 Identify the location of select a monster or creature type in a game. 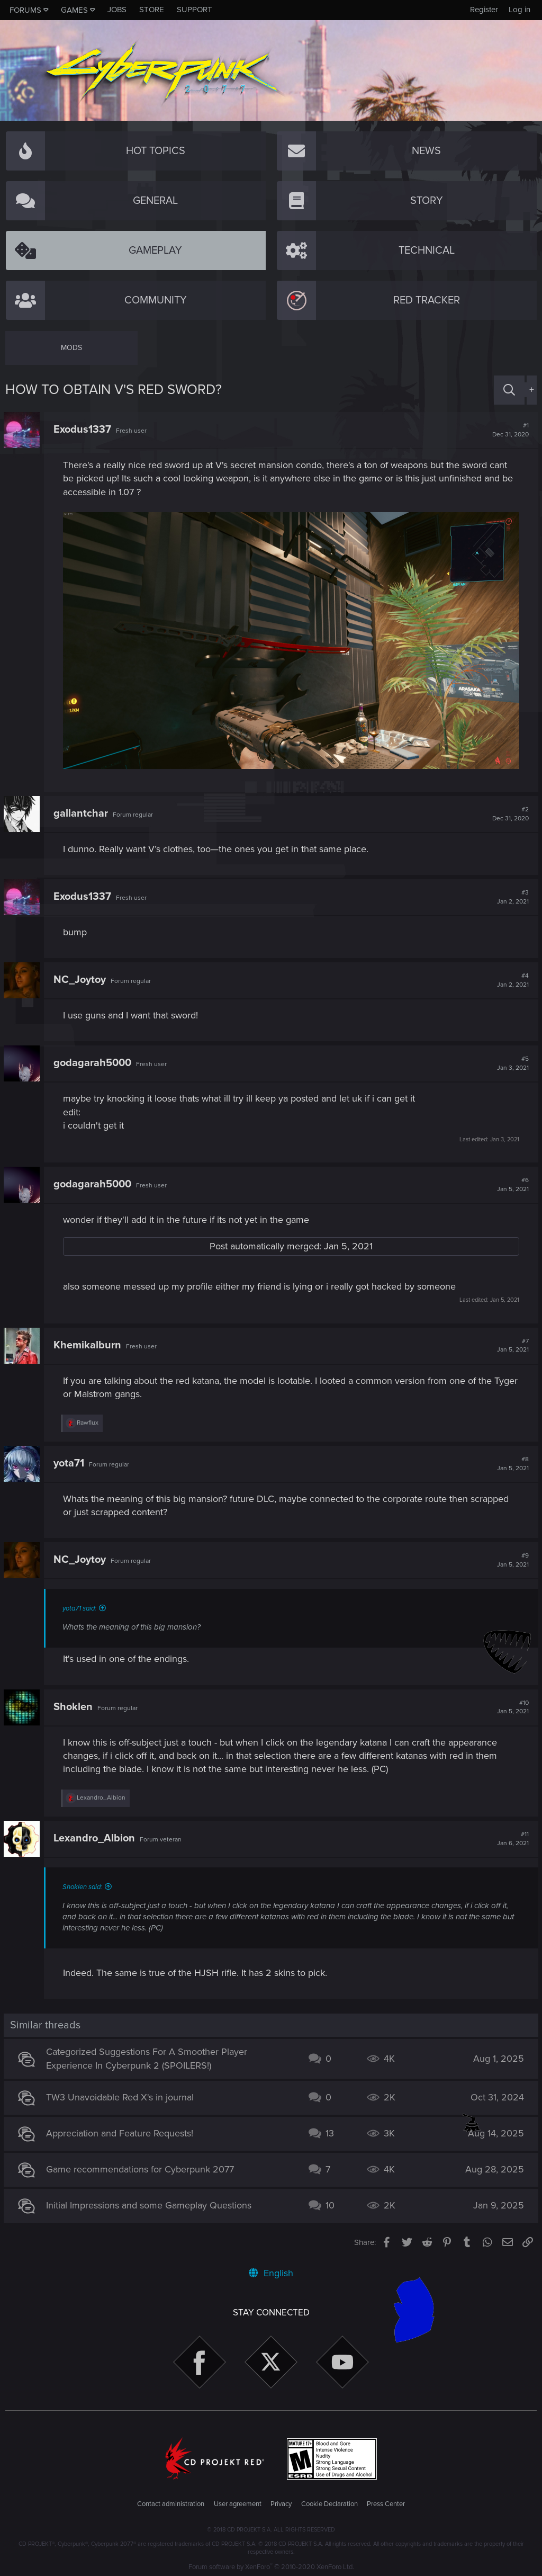
(507, 1651).